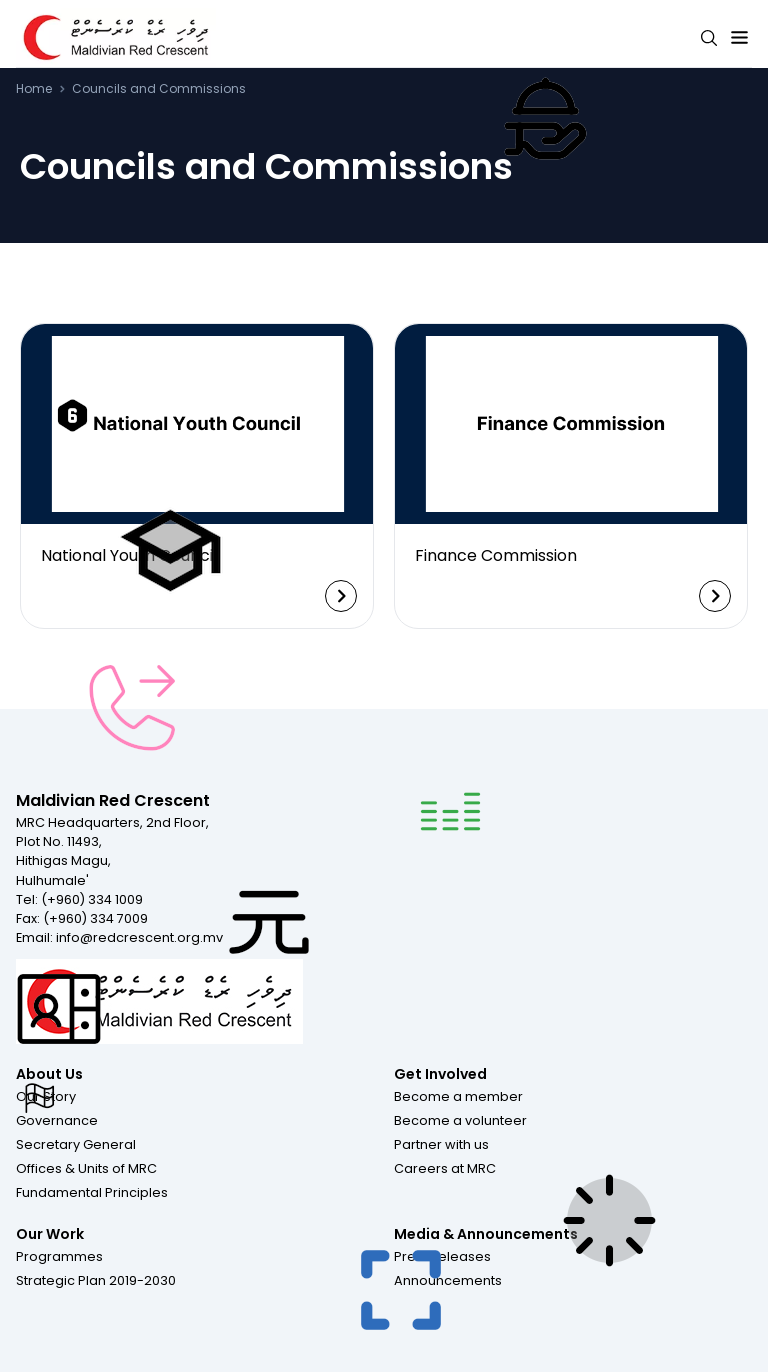  What do you see at coordinates (38, 1097) in the screenshot?
I see `indicates a finish line or completion point` at bounding box center [38, 1097].